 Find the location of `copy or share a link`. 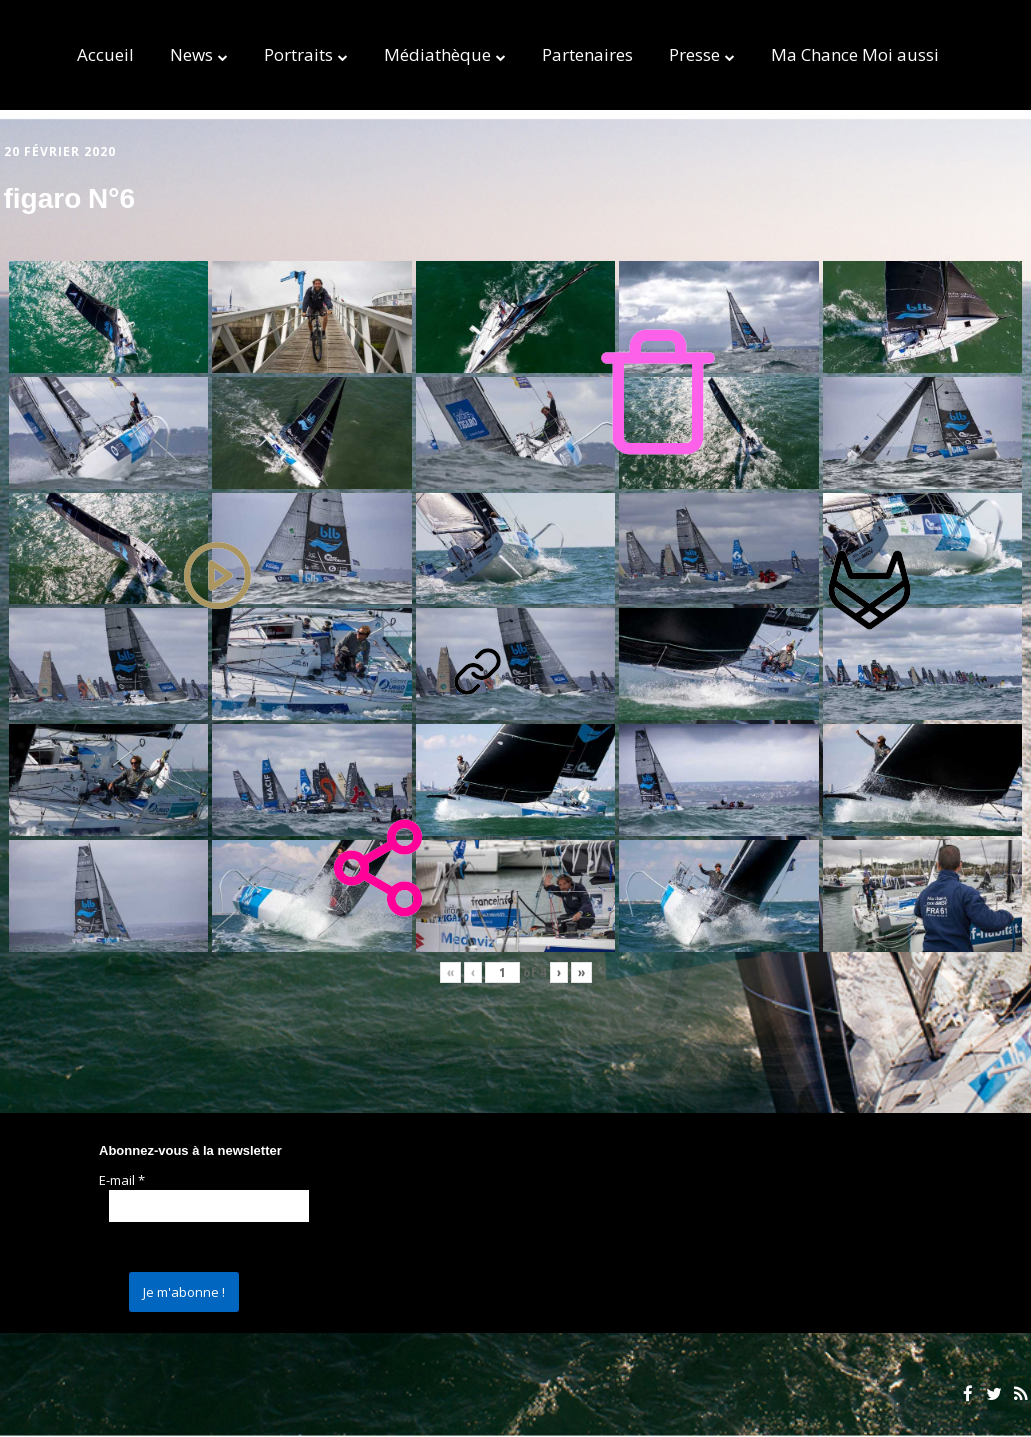

copy or share a link is located at coordinates (477, 671).